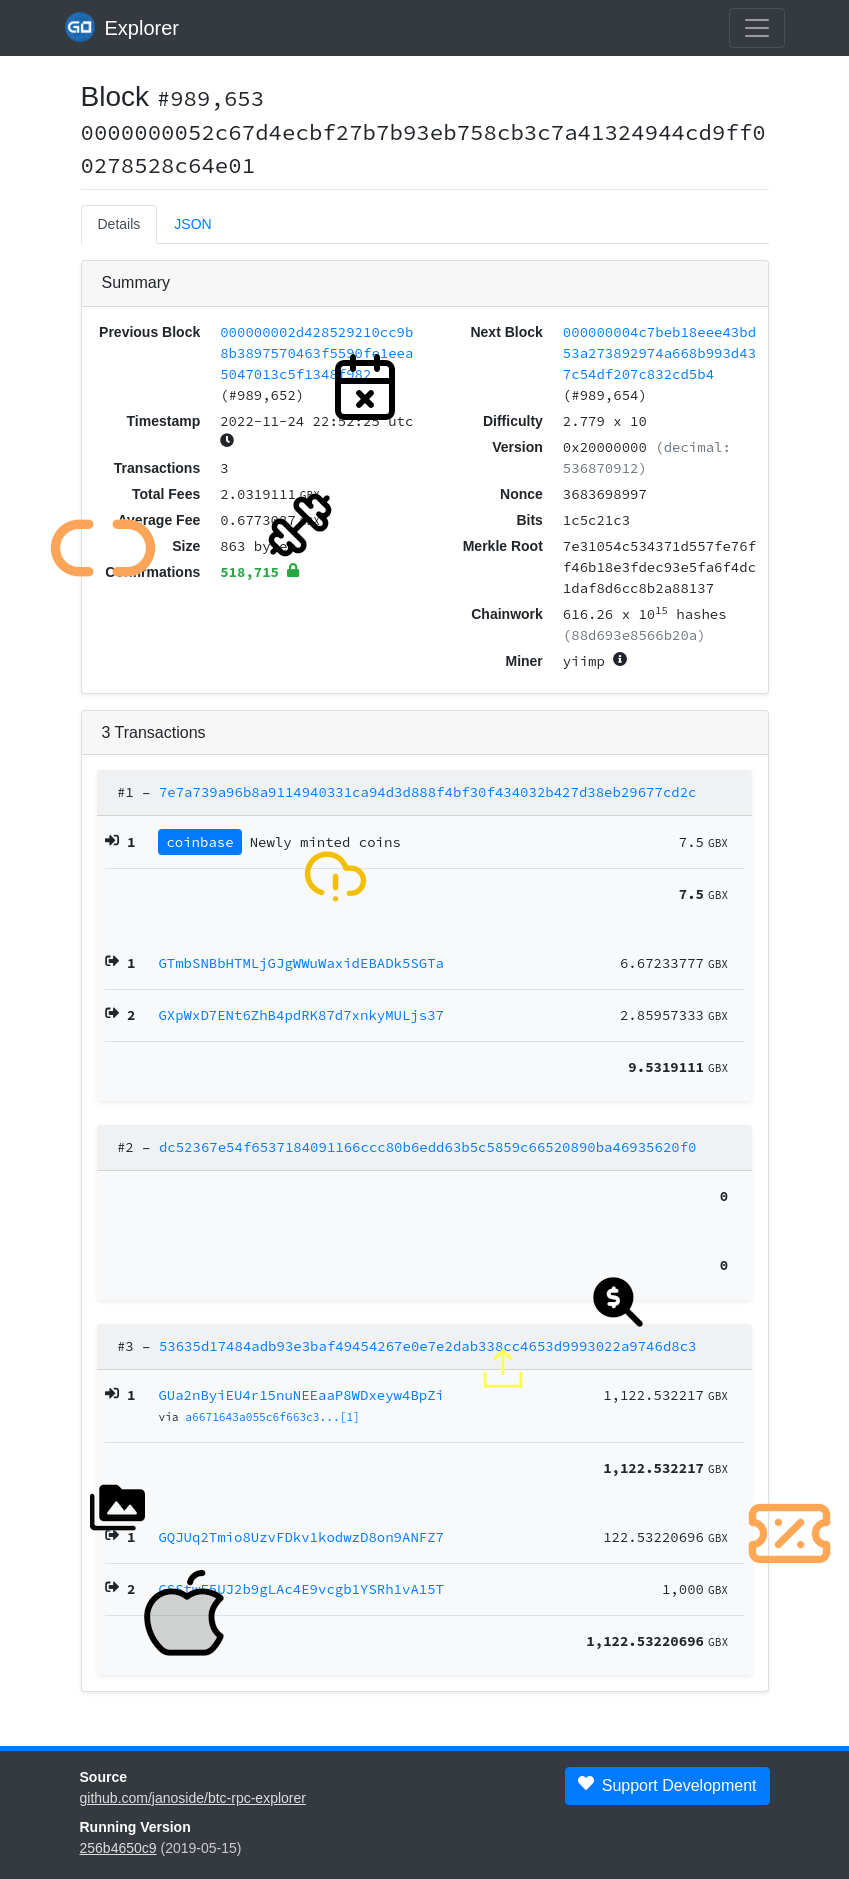  Describe the element at coordinates (335, 876) in the screenshot. I see `cloud service warning or error` at that location.